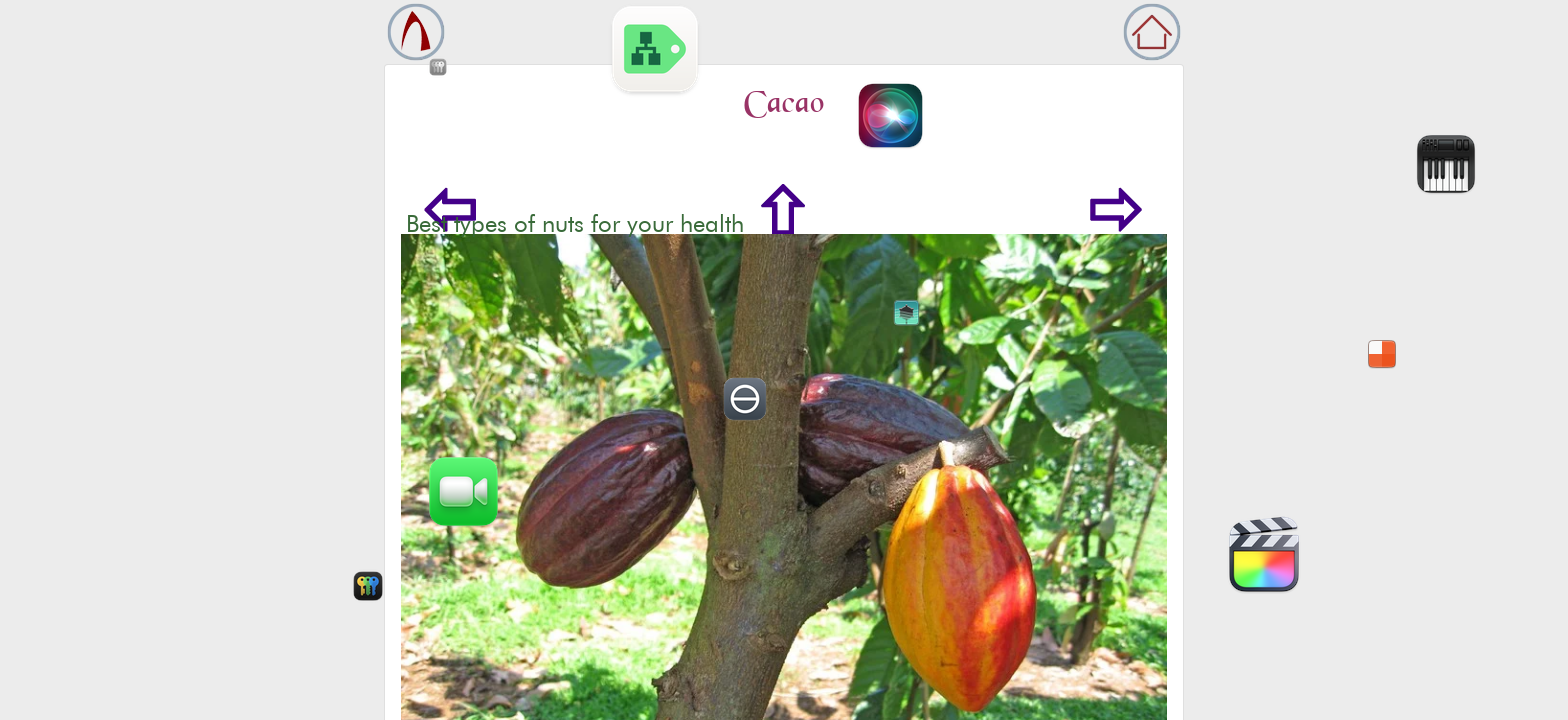  What do you see at coordinates (906, 312) in the screenshot?
I see `launch the GNOME Mines puzzle game` at bounding box center [906, 312].